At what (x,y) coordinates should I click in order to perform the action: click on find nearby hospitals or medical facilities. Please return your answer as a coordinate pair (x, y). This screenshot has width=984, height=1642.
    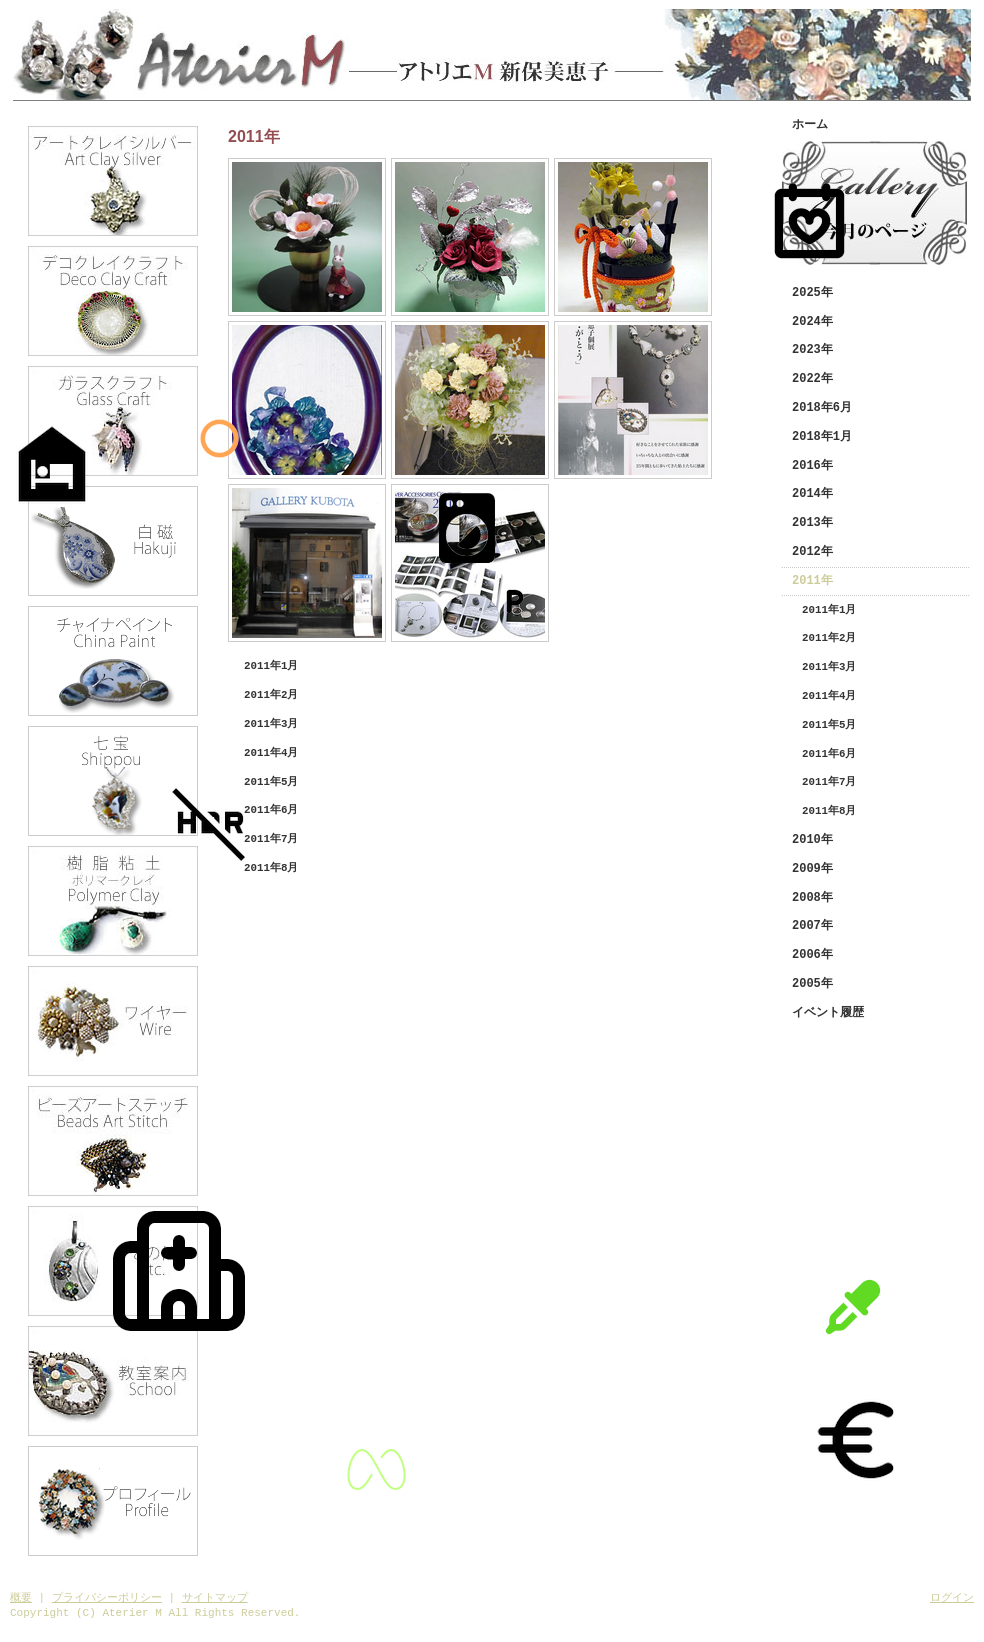
    Looking at the image, I should click on (179, 1271).